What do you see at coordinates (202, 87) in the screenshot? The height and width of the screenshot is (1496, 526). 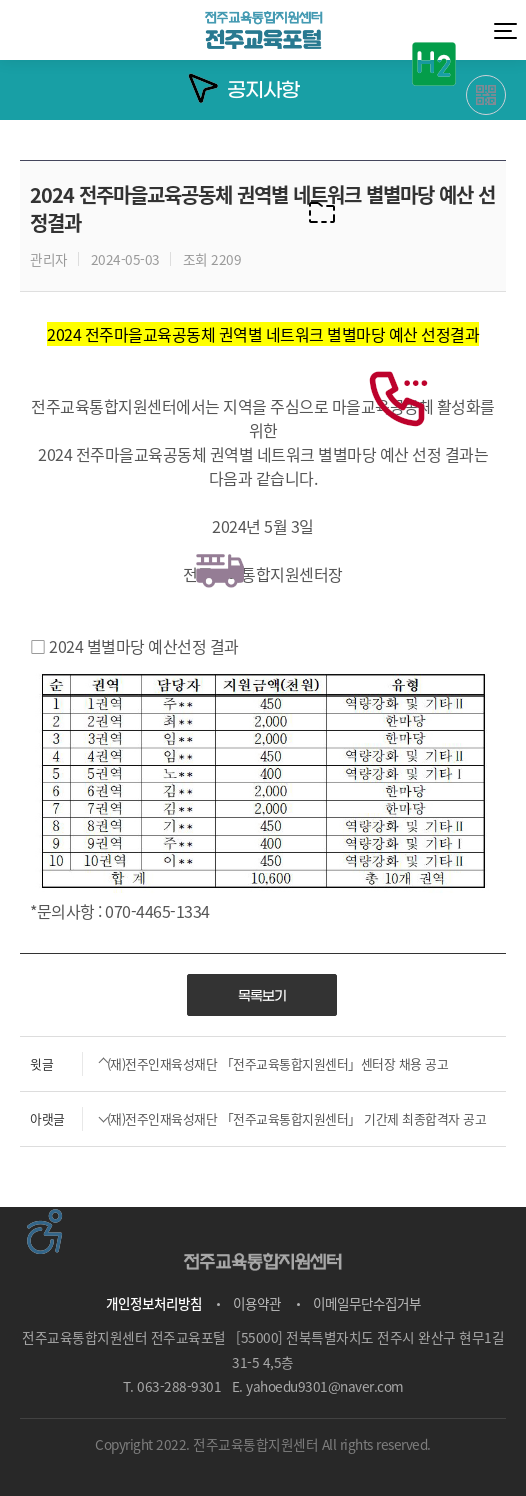 I see `cursor or pointer indicator` at bounding box center [202, 87].